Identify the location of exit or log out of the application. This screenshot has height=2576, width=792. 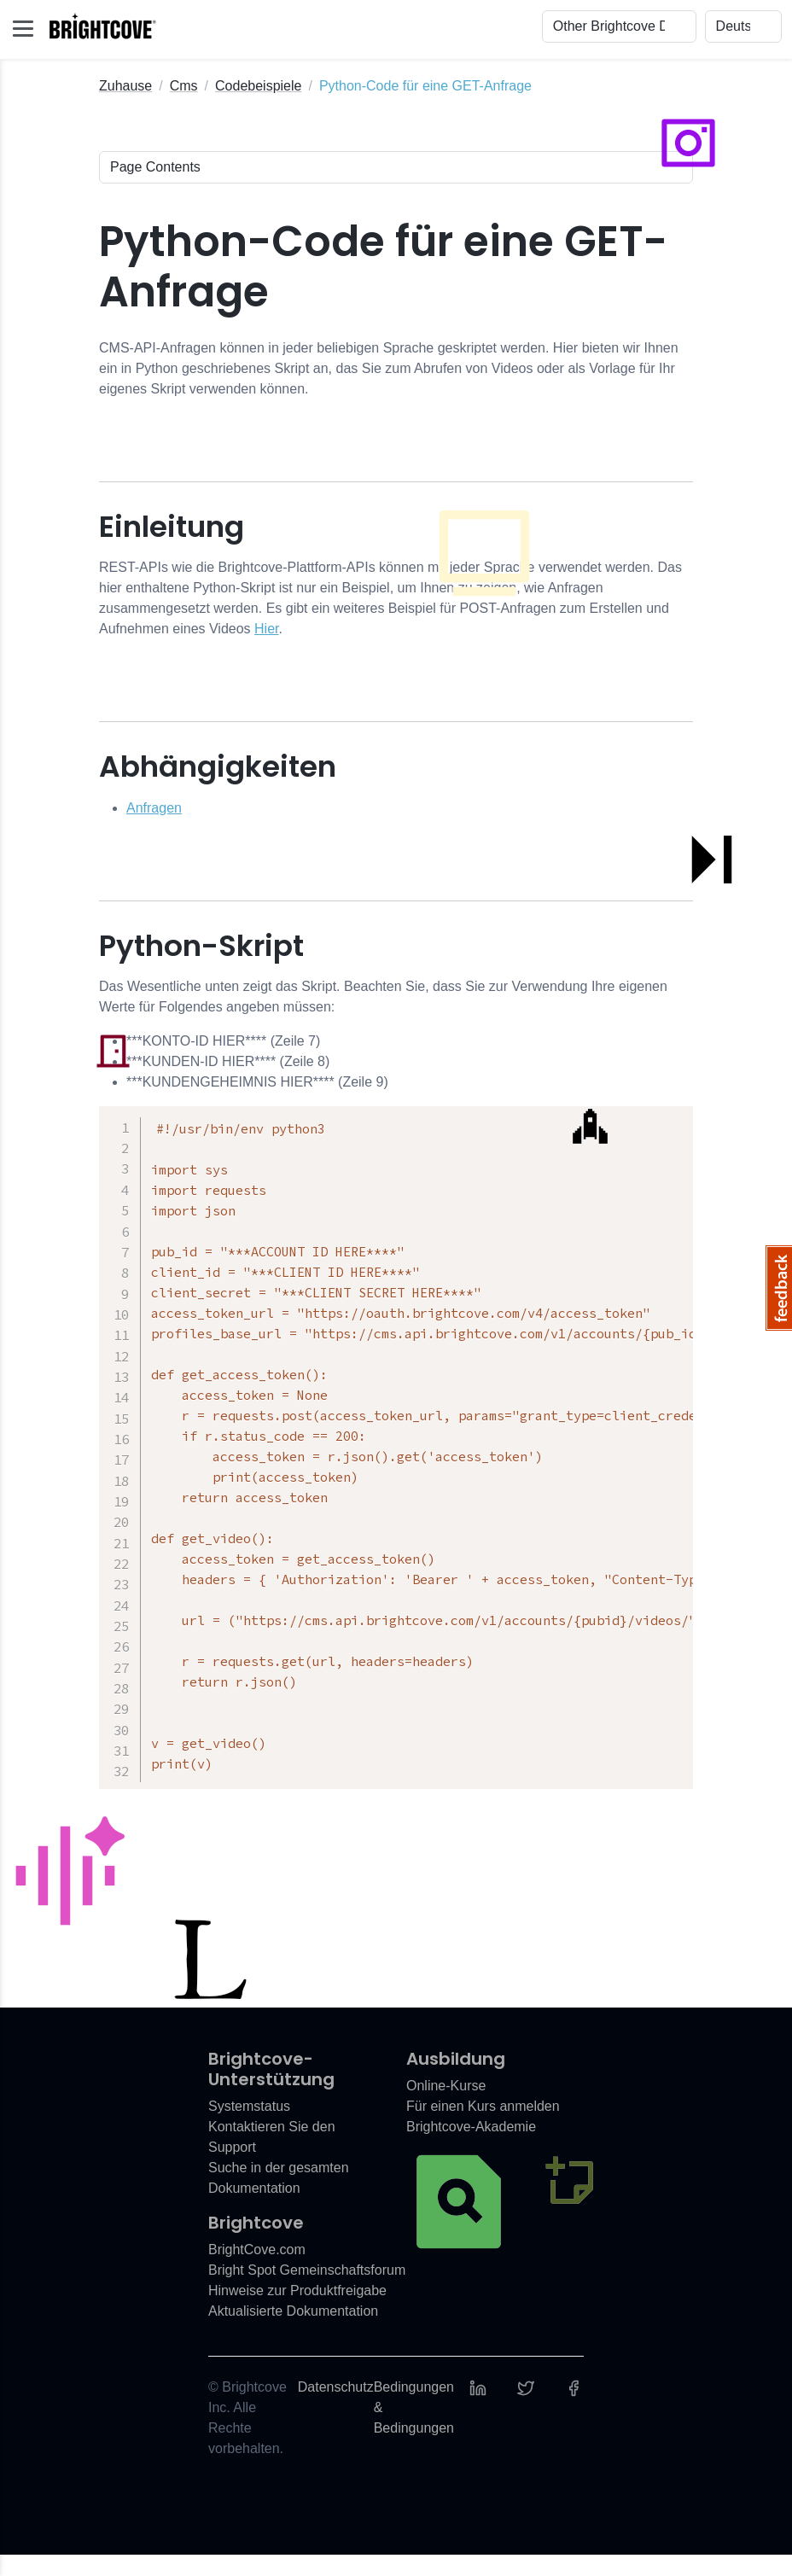
(113, 1051).